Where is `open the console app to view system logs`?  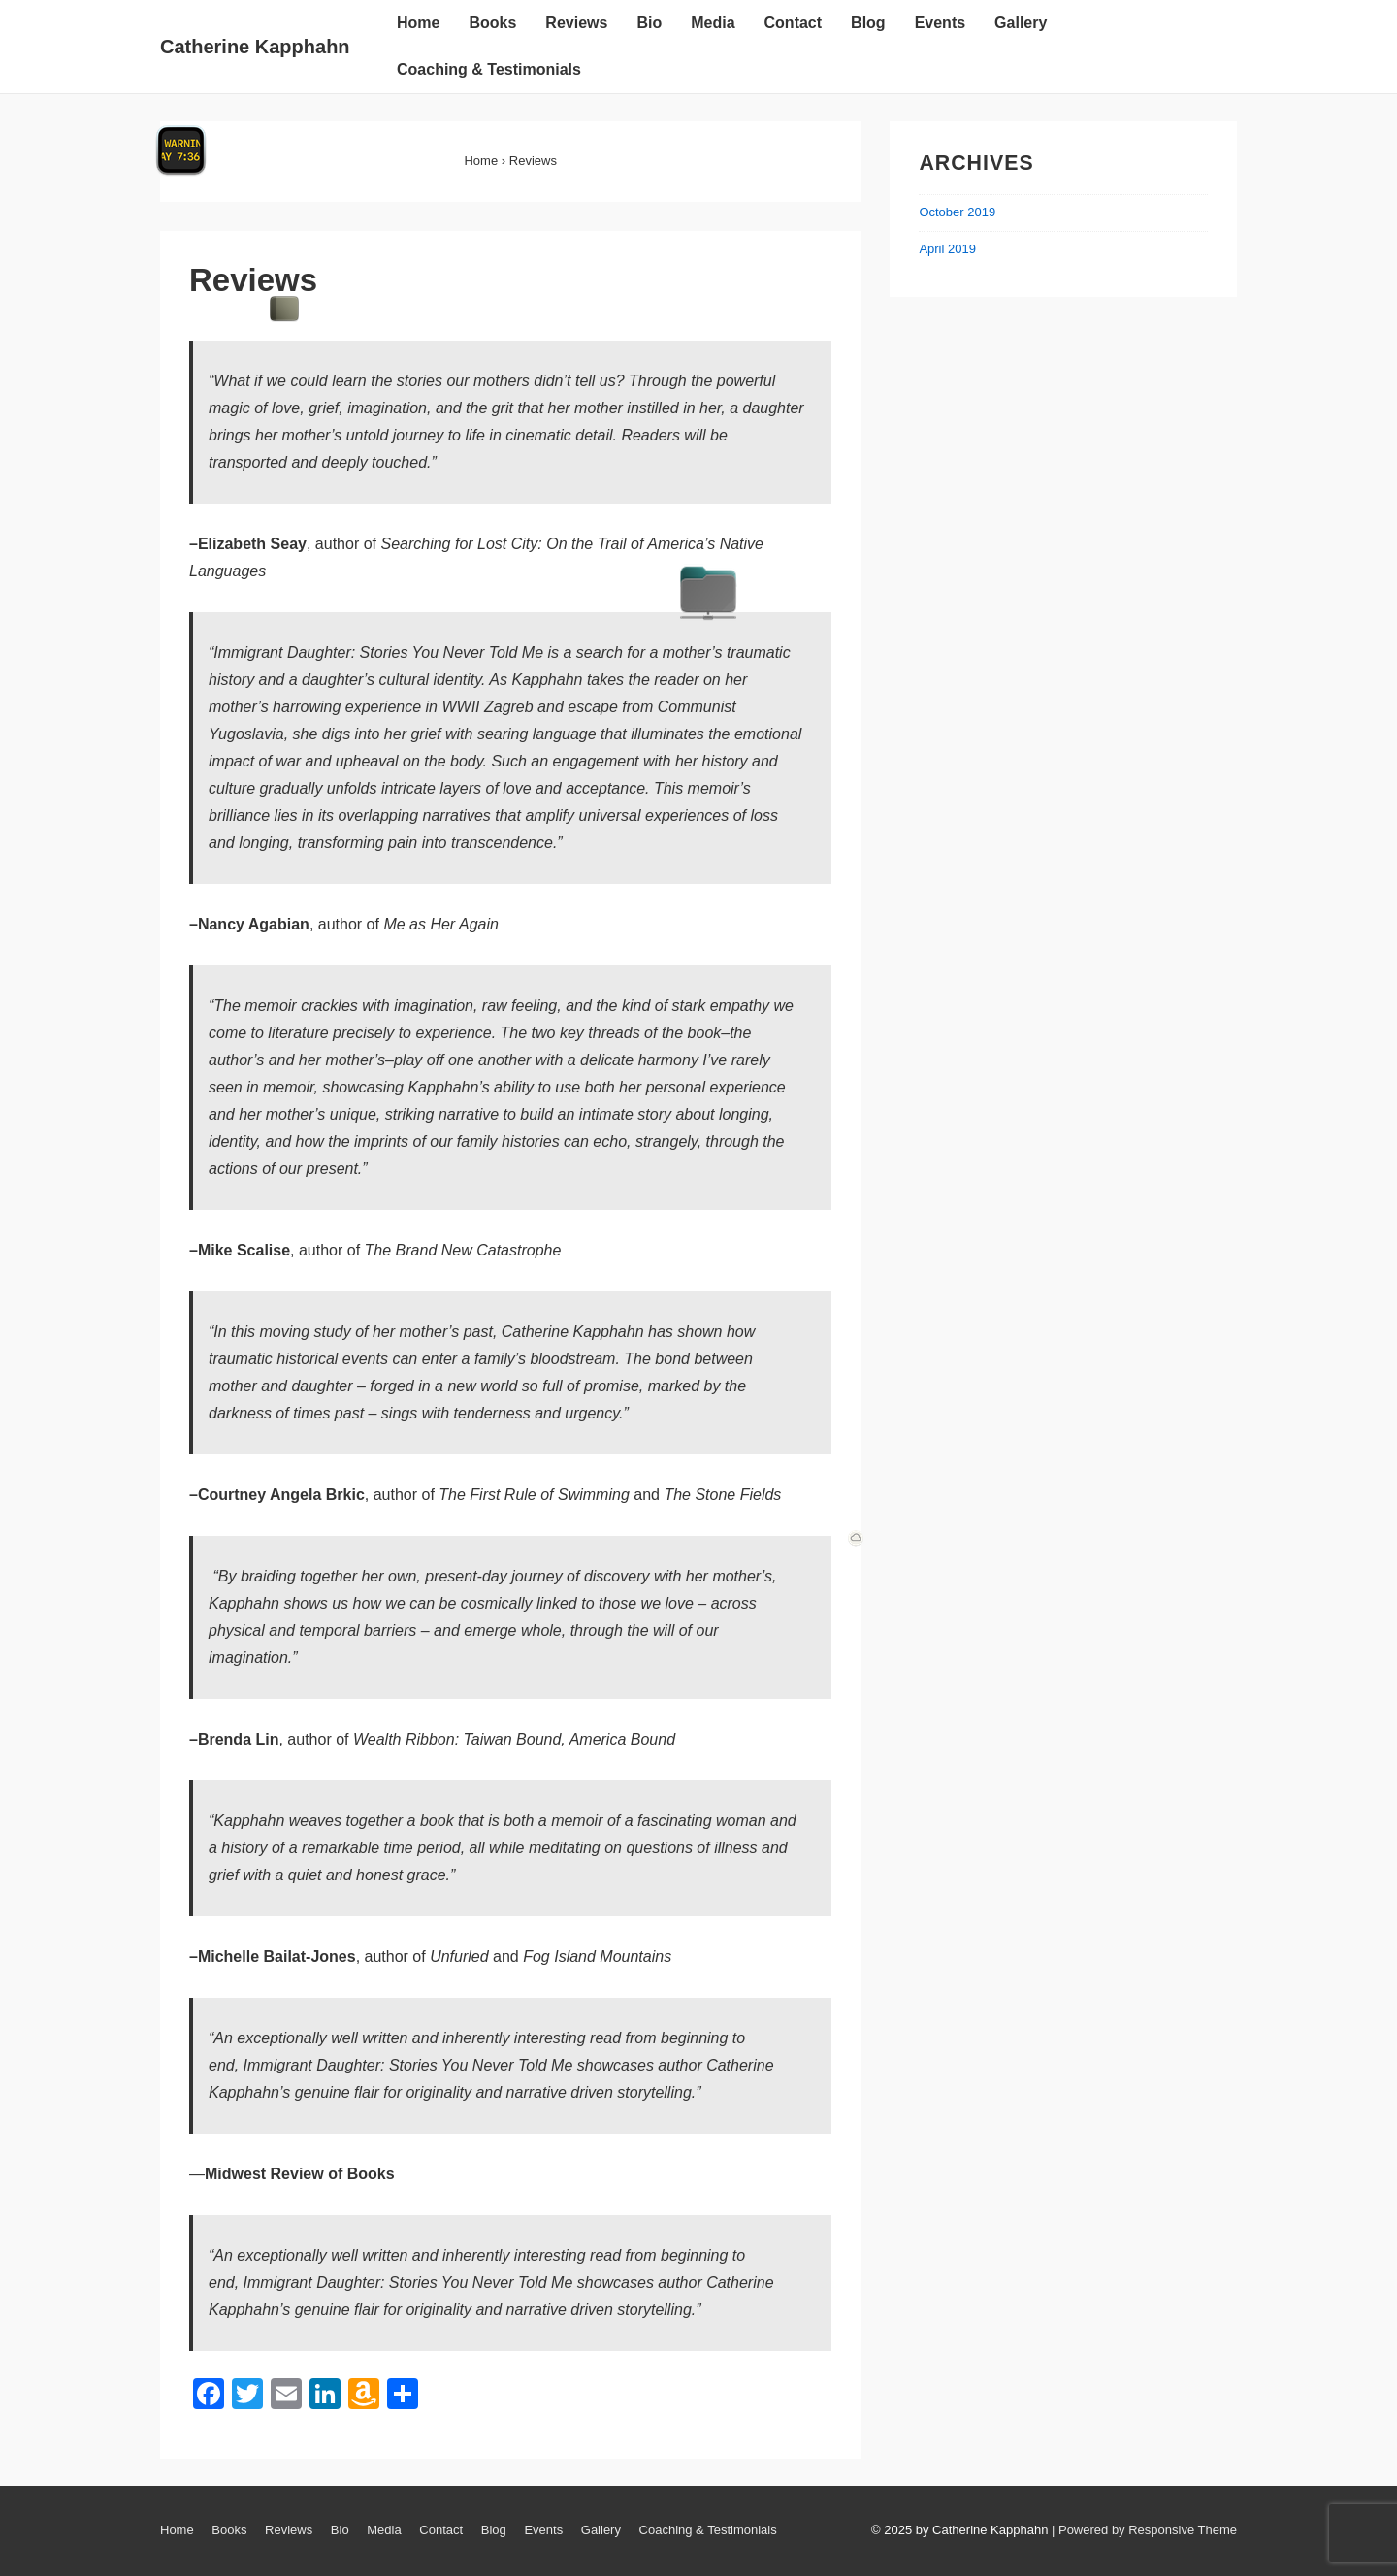 open the console app to view system logs is located at coordinates (180, 149).